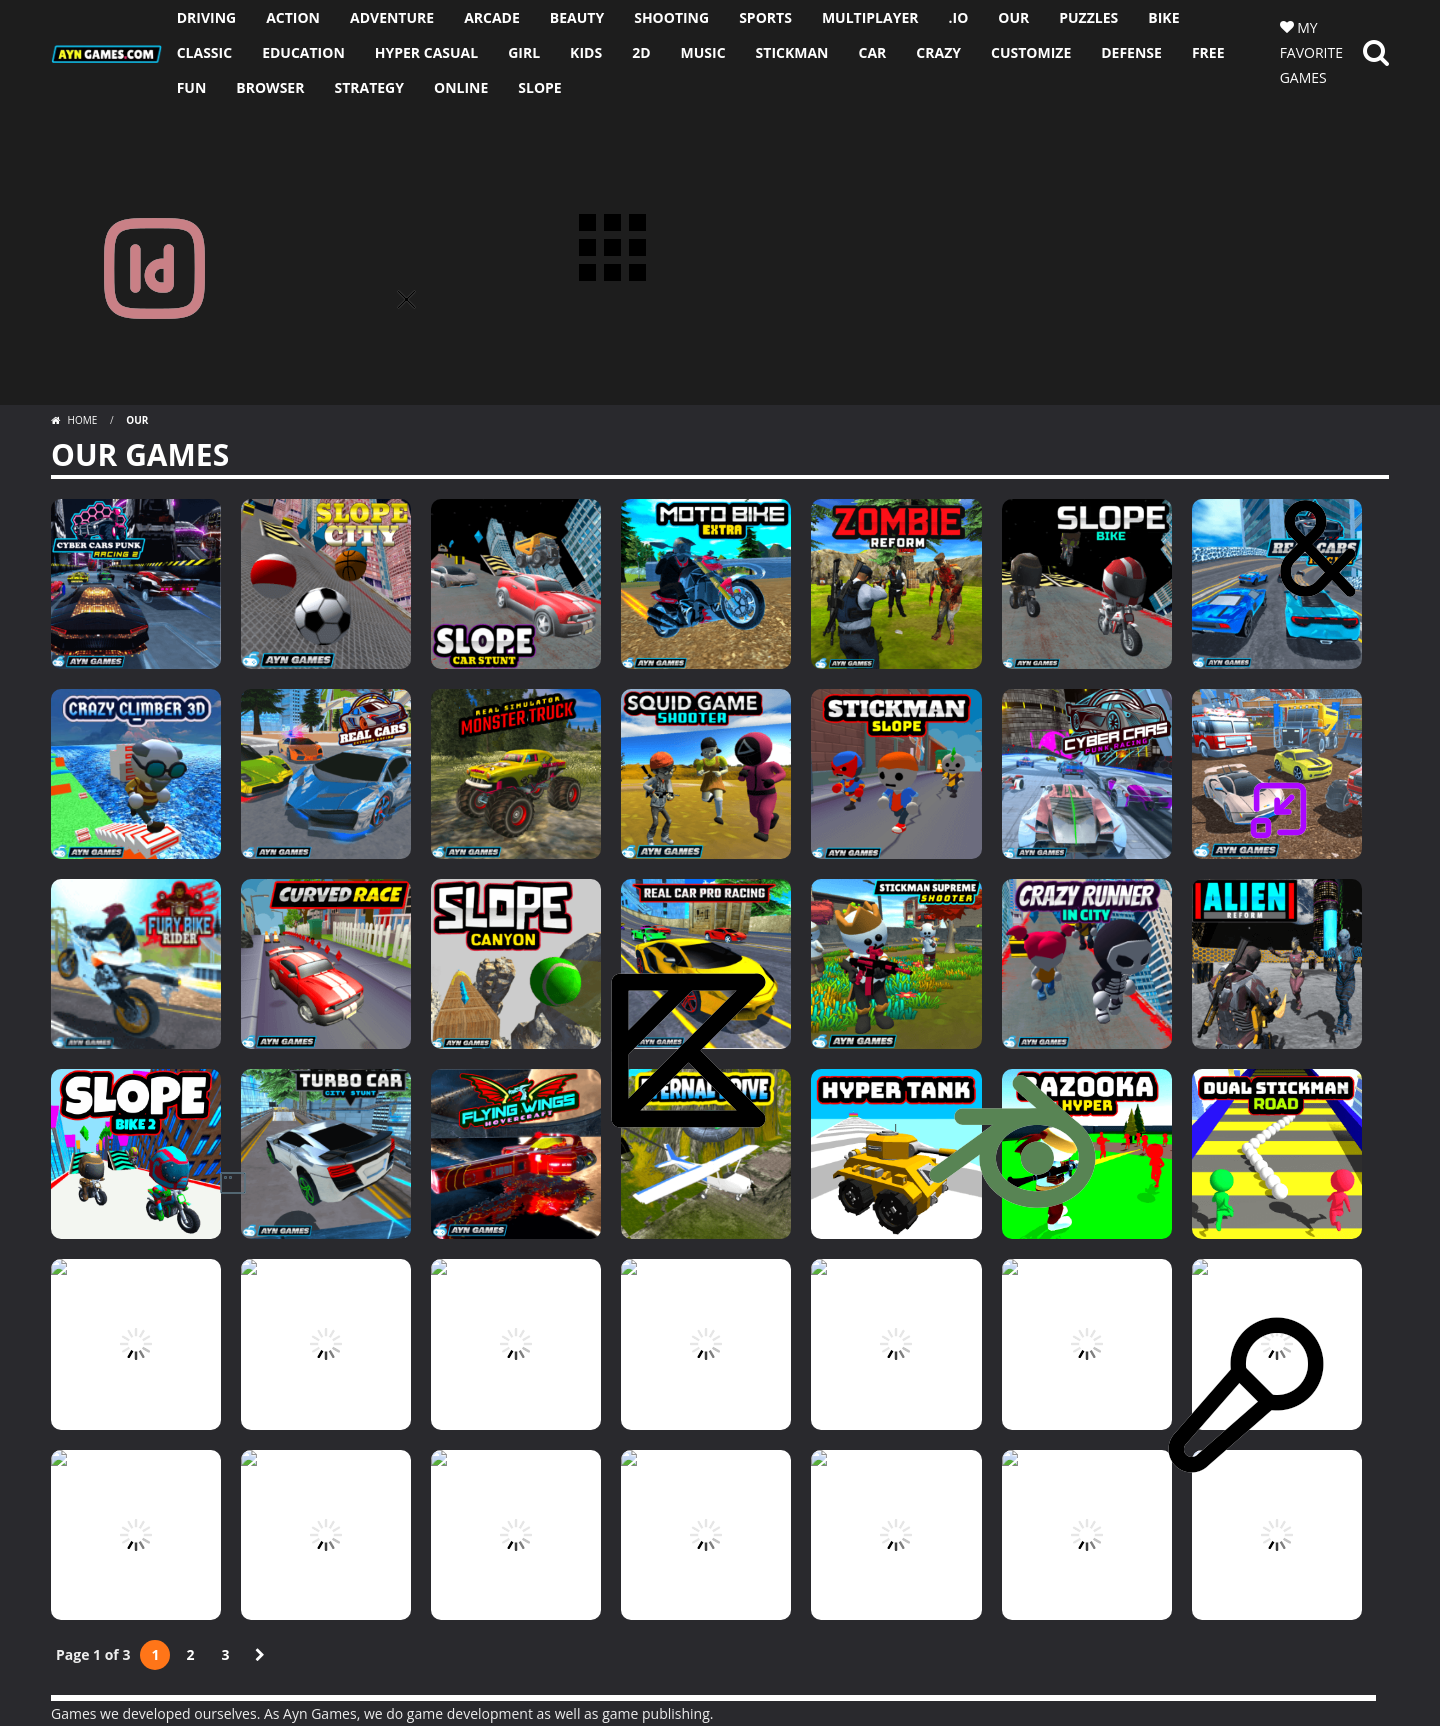 The image size is (1440, 1726). I want to click on minimize the current window, so click(1280, 809).